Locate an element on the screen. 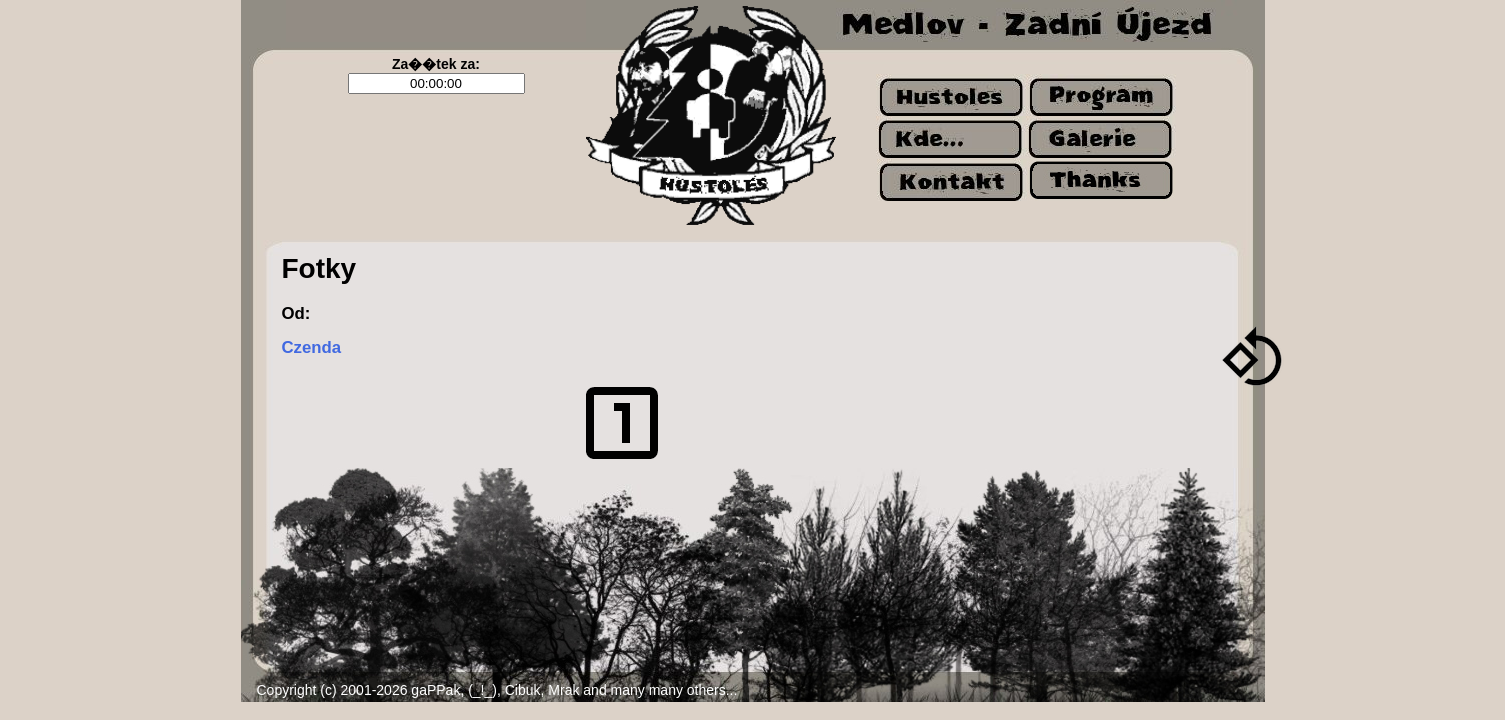 Image resolution: width=1505 pixels, height=720 pixels. select option one or first choice is located at coordinates (622, 423).